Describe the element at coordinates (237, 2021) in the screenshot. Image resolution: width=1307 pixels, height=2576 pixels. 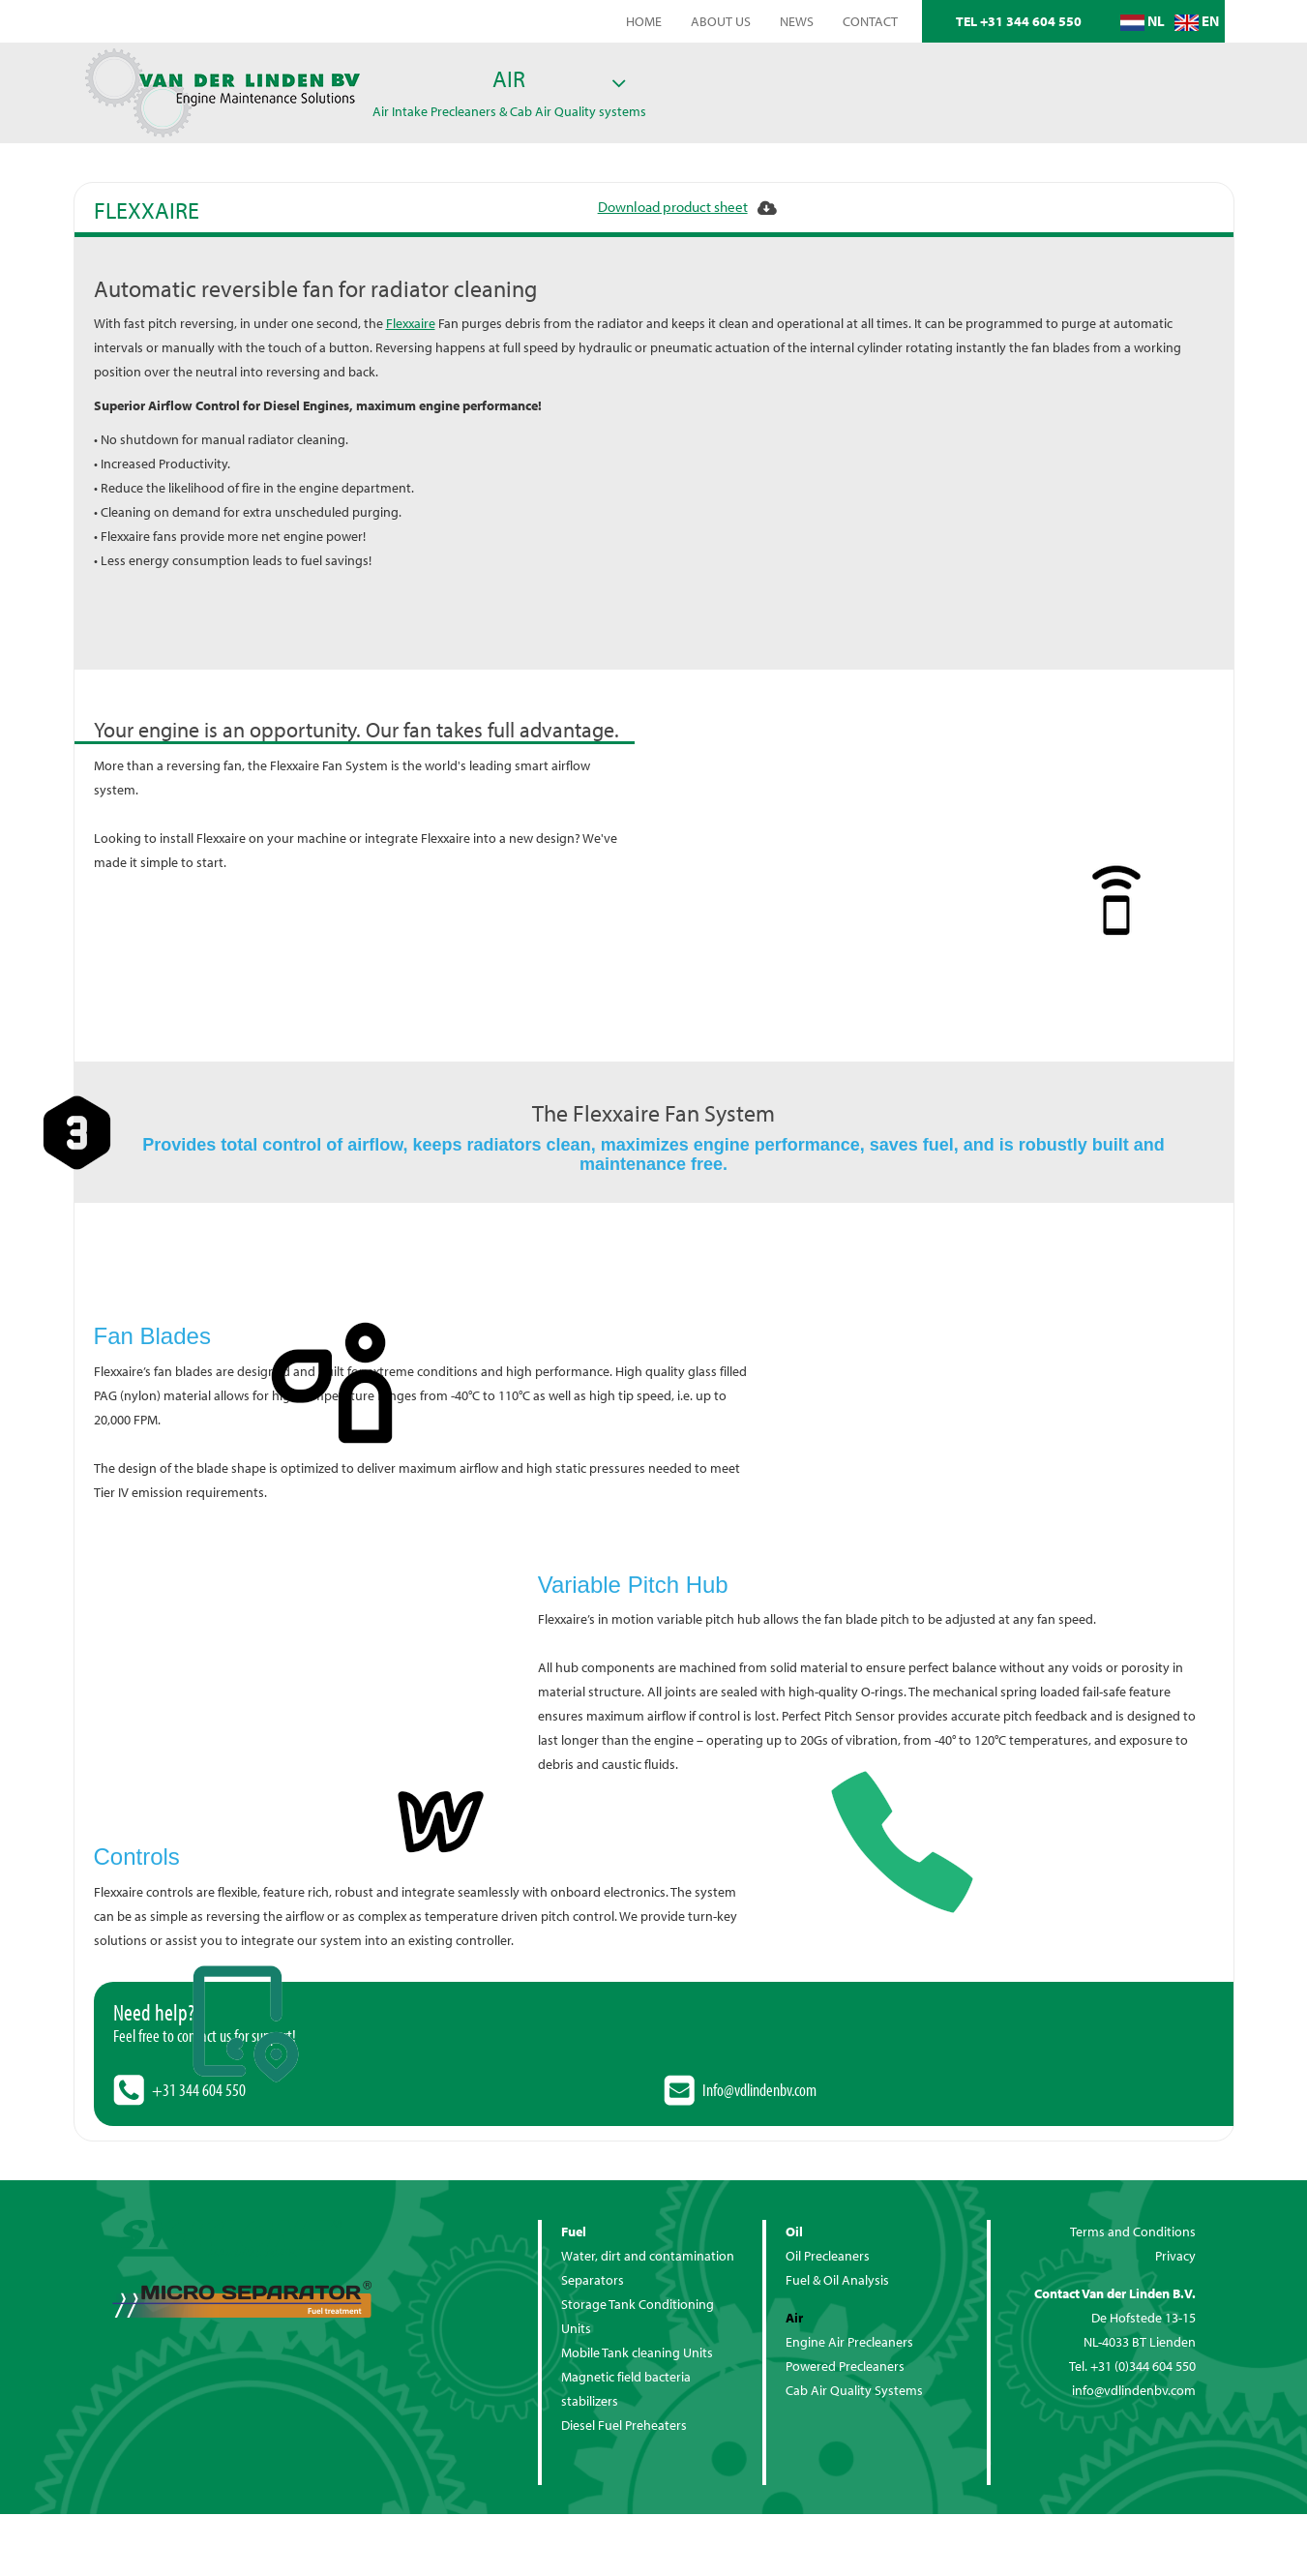
I see `set tablet as pinned location device` at that location.